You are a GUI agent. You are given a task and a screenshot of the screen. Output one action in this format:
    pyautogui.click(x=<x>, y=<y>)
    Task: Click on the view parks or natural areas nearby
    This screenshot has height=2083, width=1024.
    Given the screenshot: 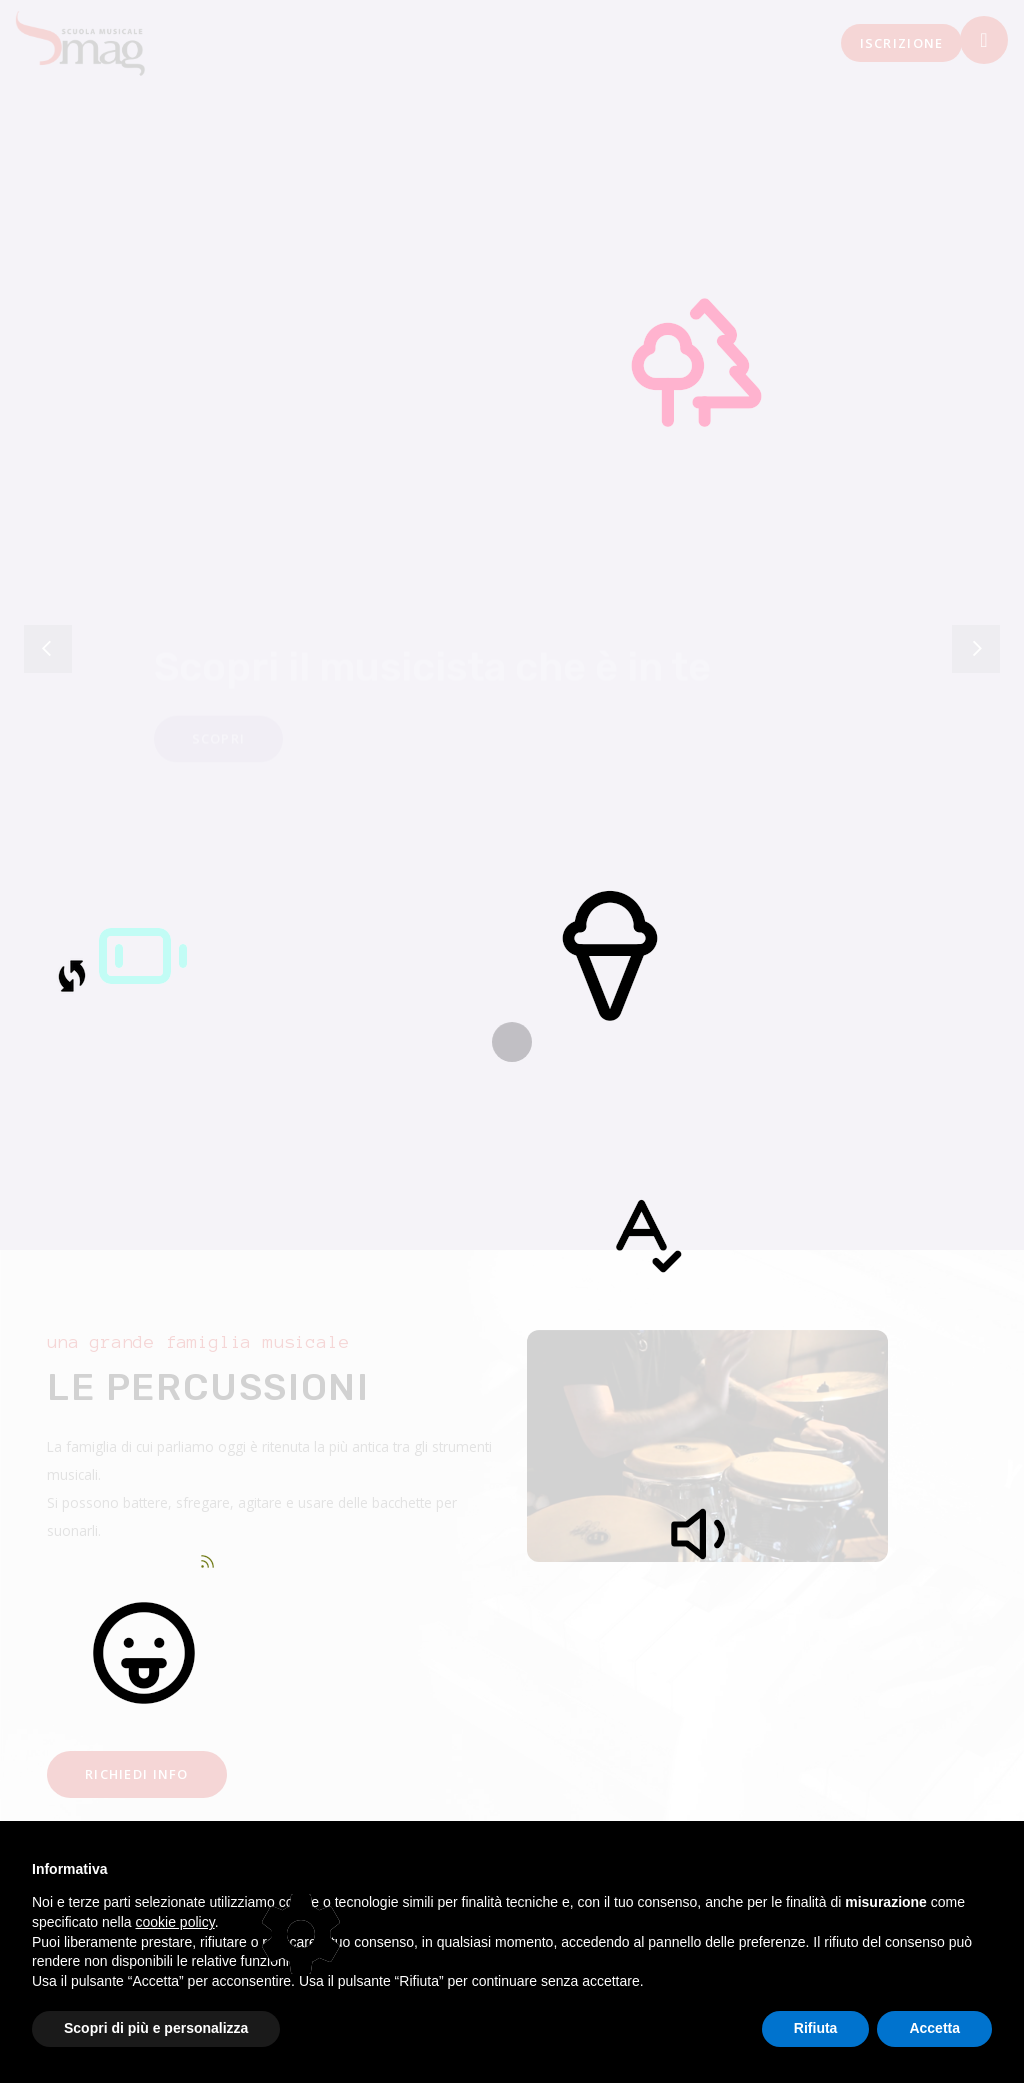 What is the action you would take?
    pyautogui.click(x=698, y=359)
    